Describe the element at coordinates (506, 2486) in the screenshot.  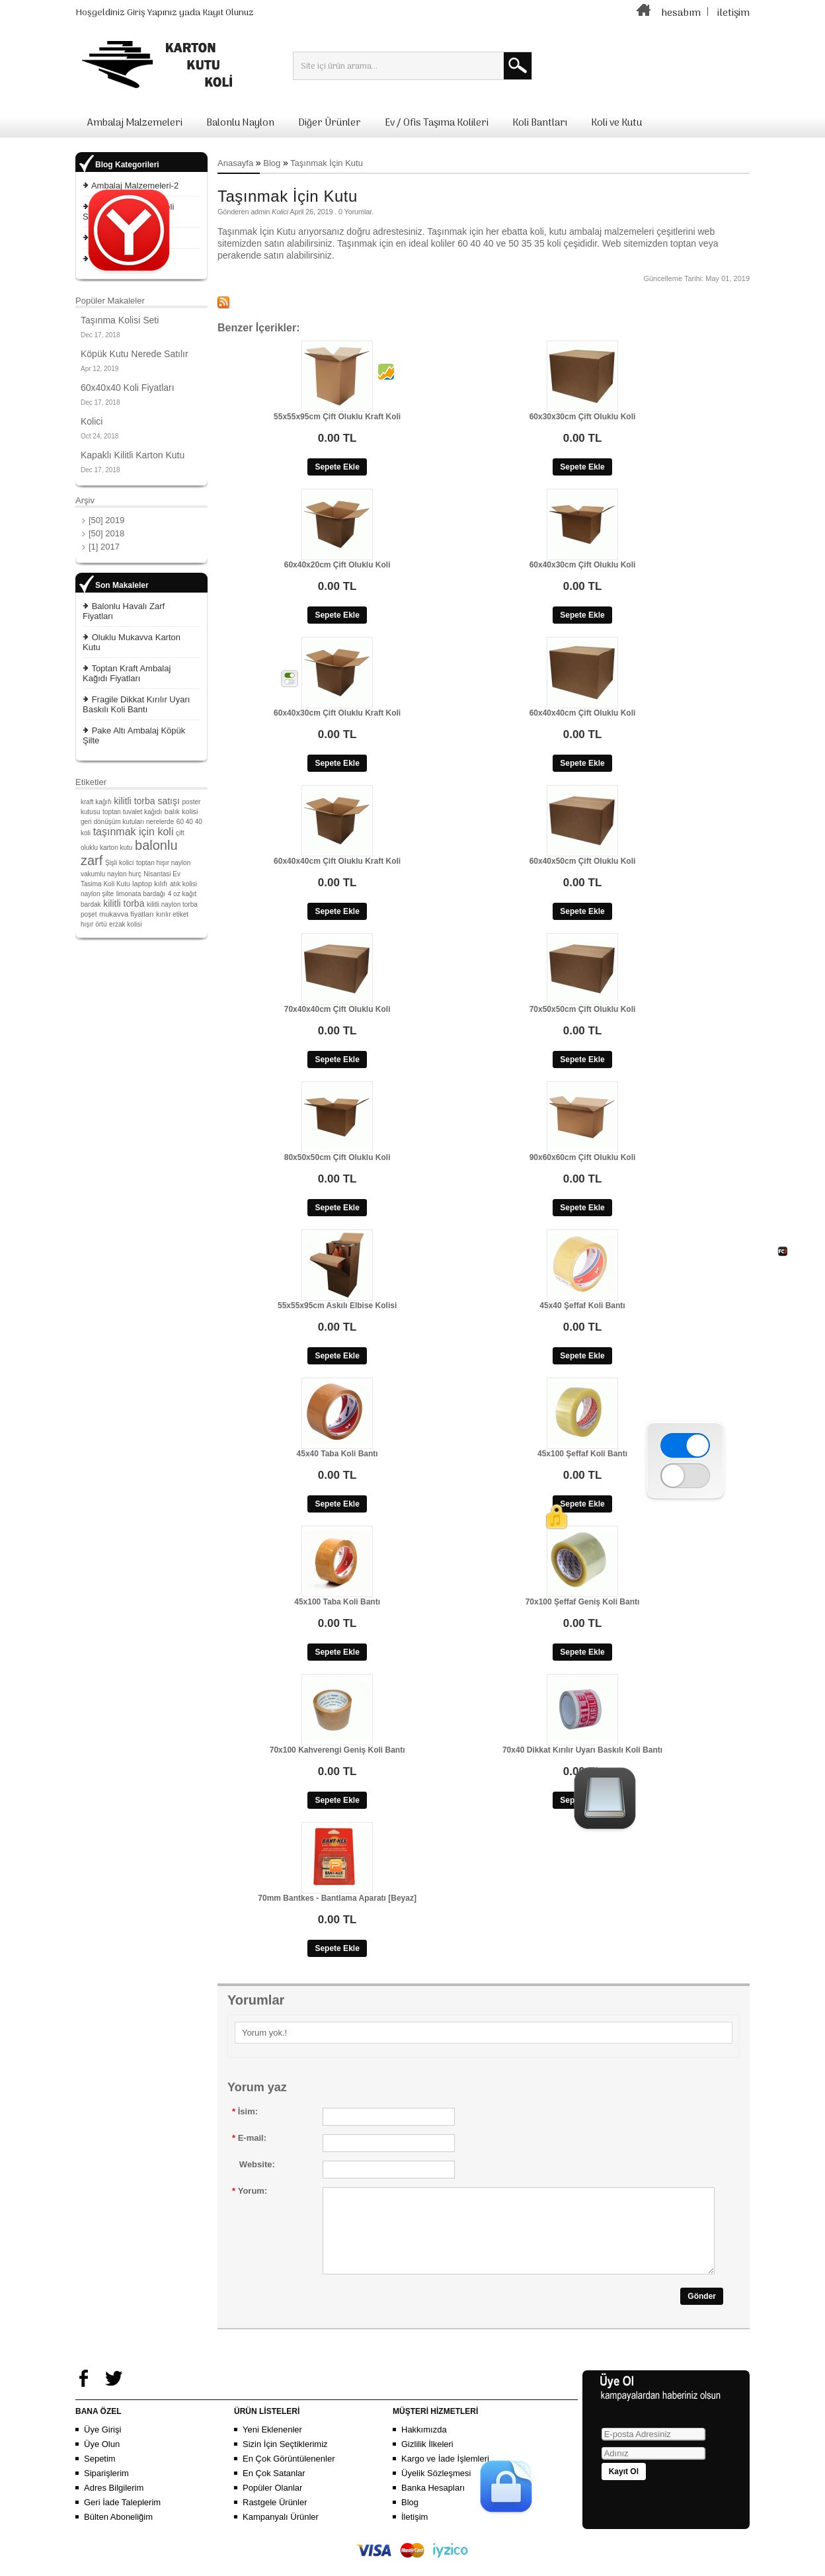
I see `open screensaver and lock screen preferences` at that location.